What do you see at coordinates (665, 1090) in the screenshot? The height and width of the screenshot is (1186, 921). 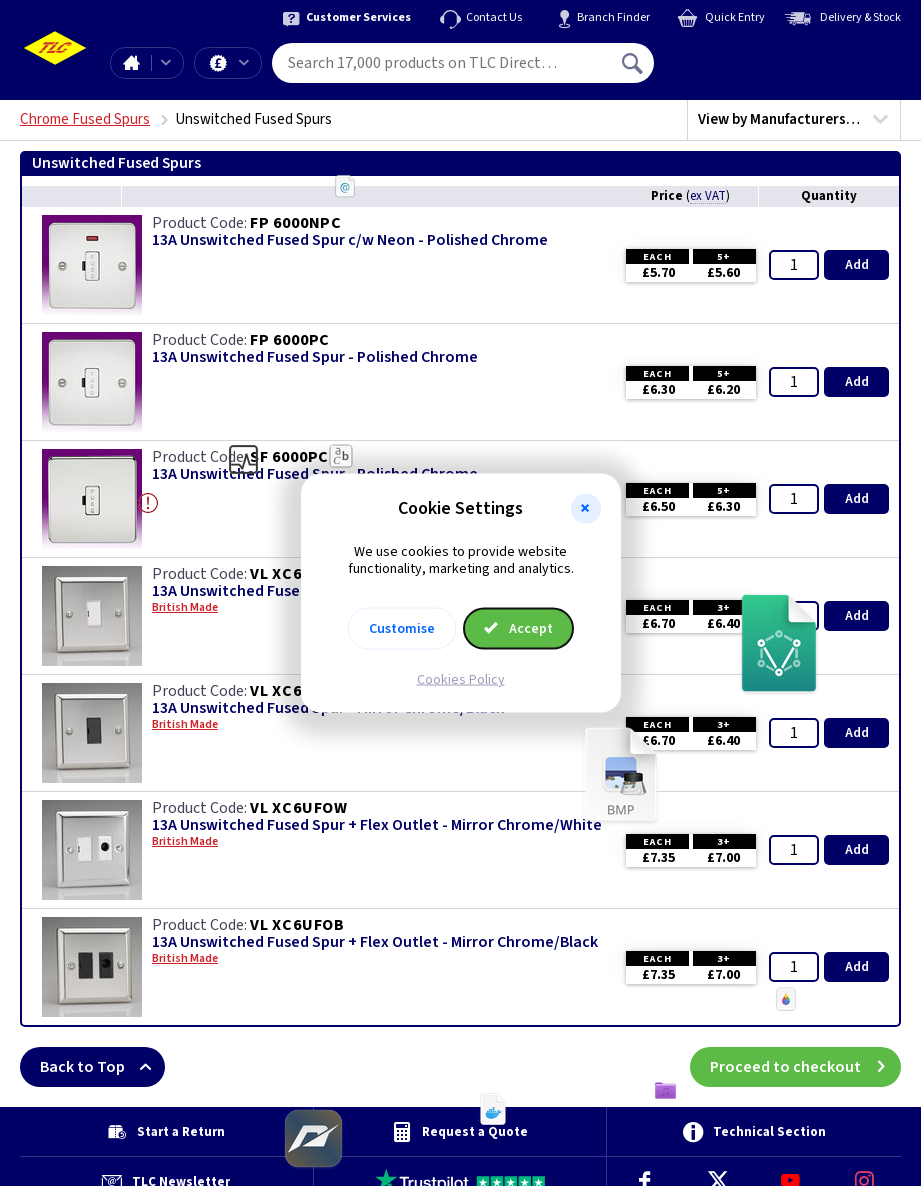 I see `open your music folder` at bounding box center [665, 1090].